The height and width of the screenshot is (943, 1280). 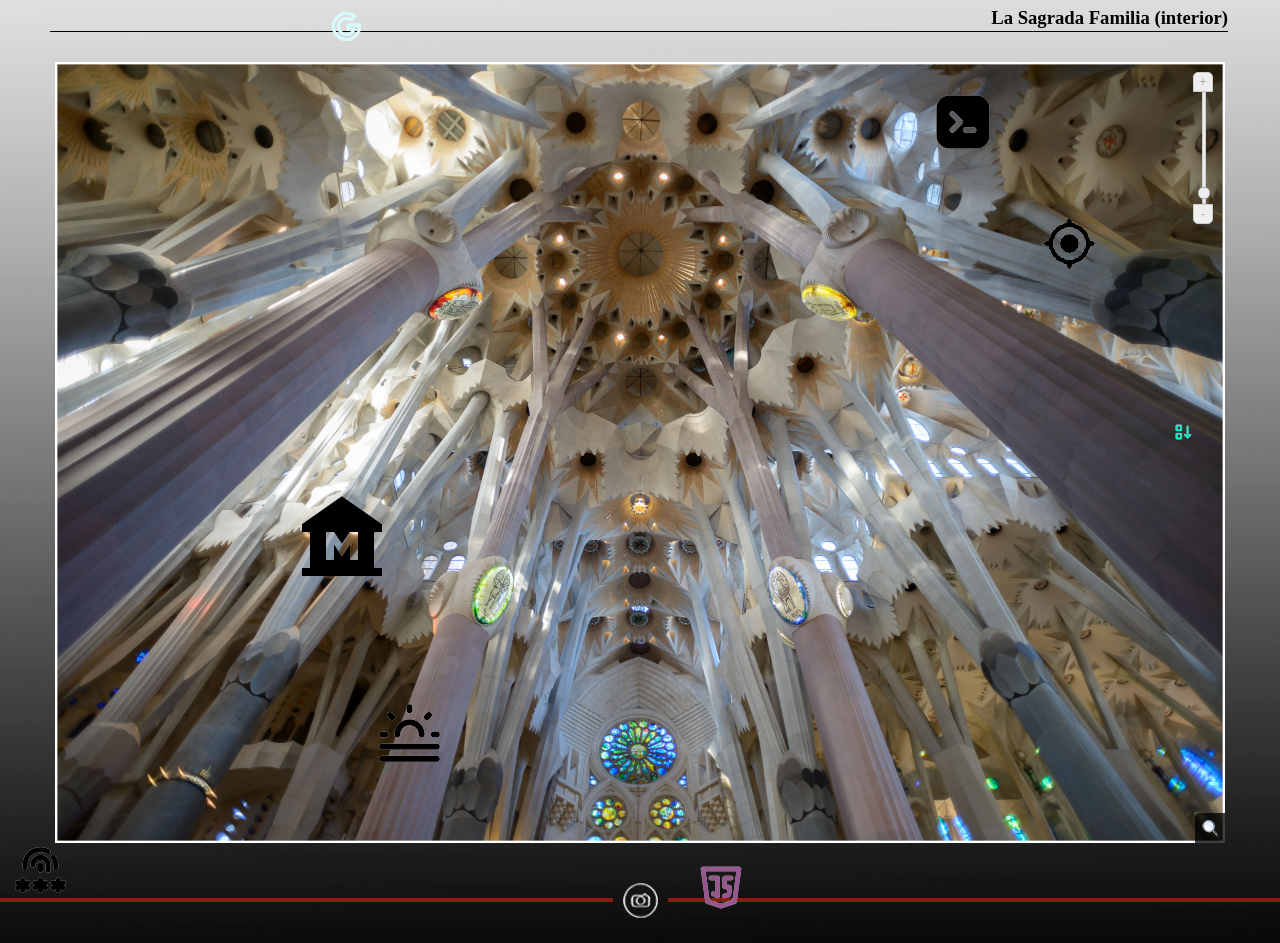 What do you see at coordinates (342, 536) in the screenshot?
I see `view nearby museums on the map` at bounding box center [342, 536].